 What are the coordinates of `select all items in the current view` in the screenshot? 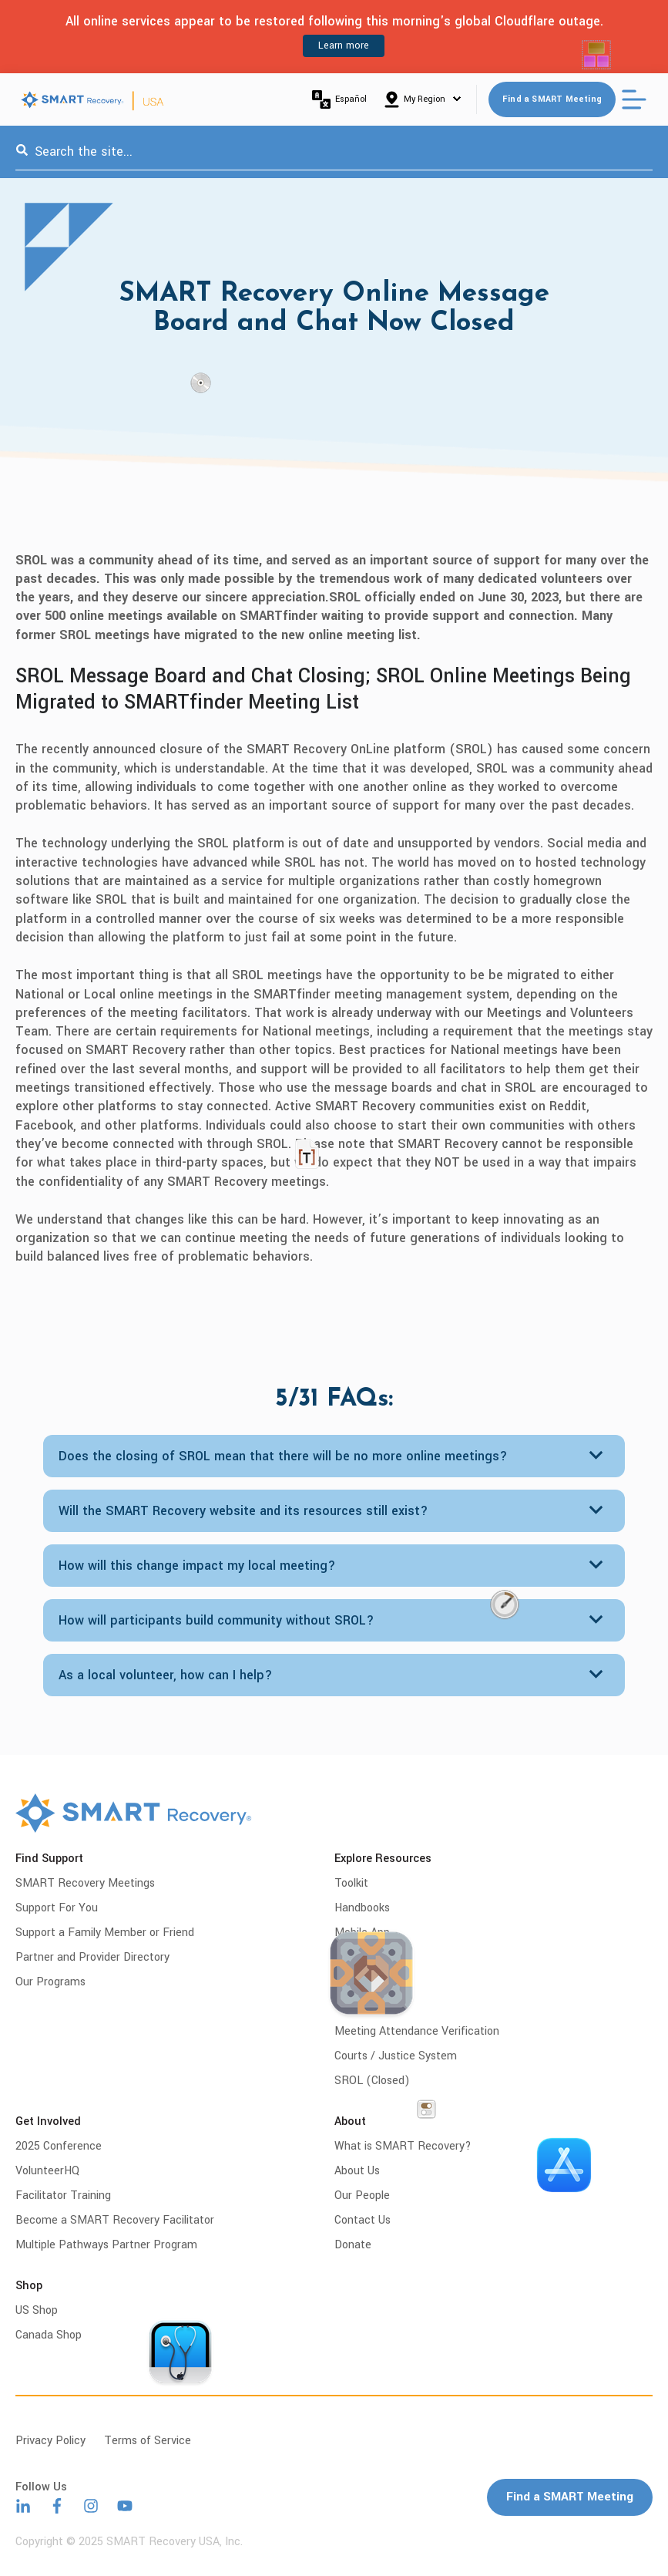 It's located at (596, 55).